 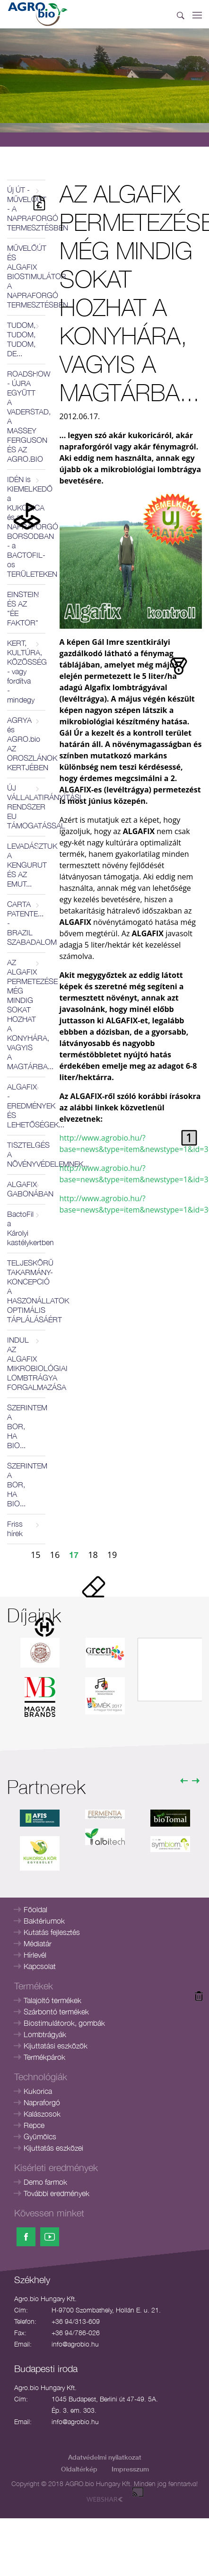 What do you see at coordinates (189, 1138) in the screenshot?
I see `indicates first item or step in a sequence` at bounding box center [189, 1138].